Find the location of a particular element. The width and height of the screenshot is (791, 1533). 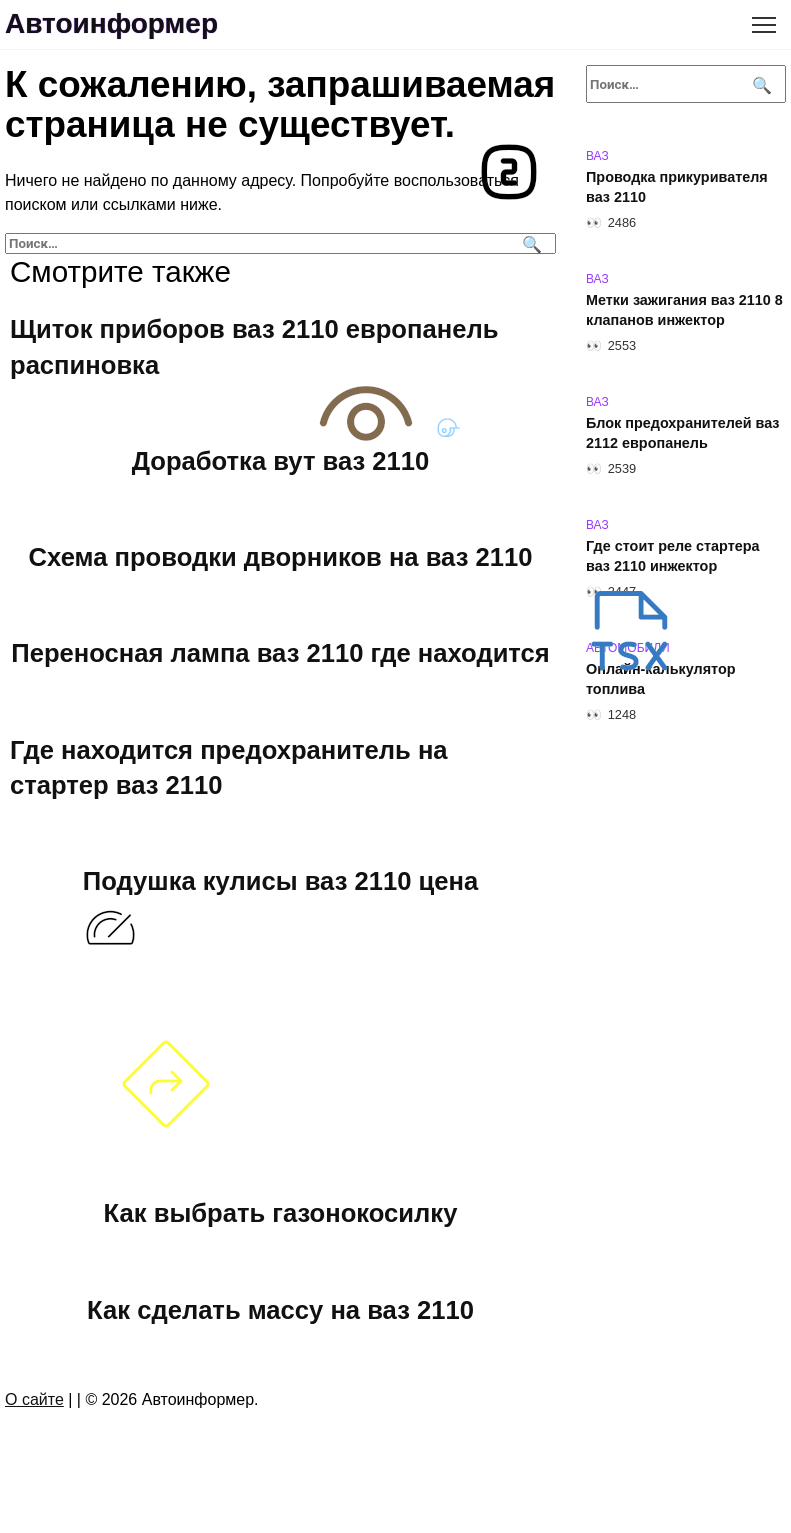

indicates a turn or direction change ahead is located at coordinates (166, 1084).